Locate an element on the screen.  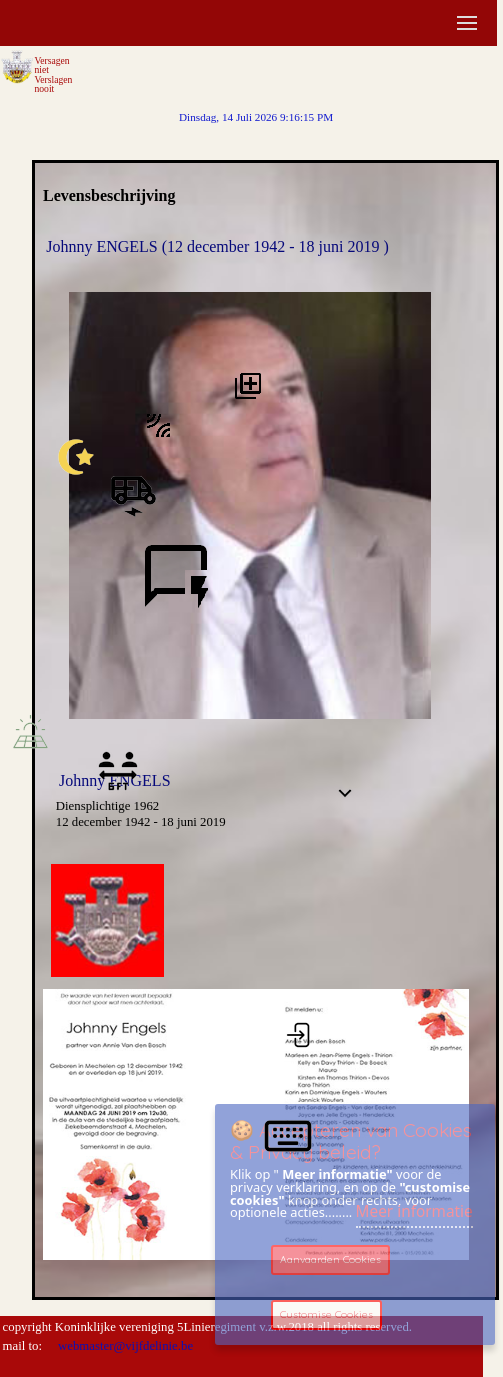
add a new photo to your collection is located at coordinates (248, 386).